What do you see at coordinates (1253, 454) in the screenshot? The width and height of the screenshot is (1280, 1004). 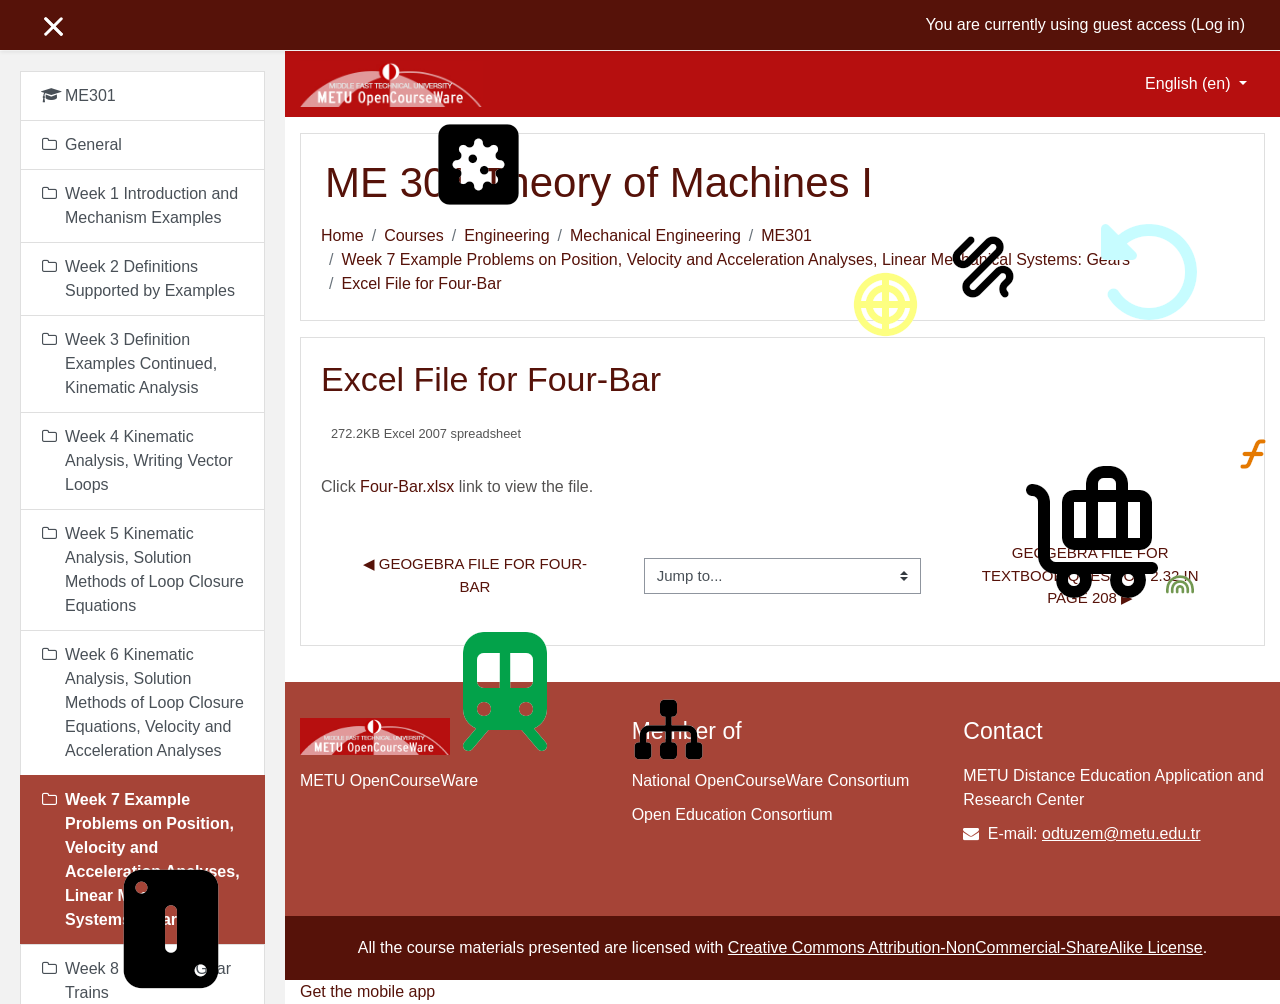 I see `indicates florin or dutch guilder currency` at bounding box center [1253, 454].